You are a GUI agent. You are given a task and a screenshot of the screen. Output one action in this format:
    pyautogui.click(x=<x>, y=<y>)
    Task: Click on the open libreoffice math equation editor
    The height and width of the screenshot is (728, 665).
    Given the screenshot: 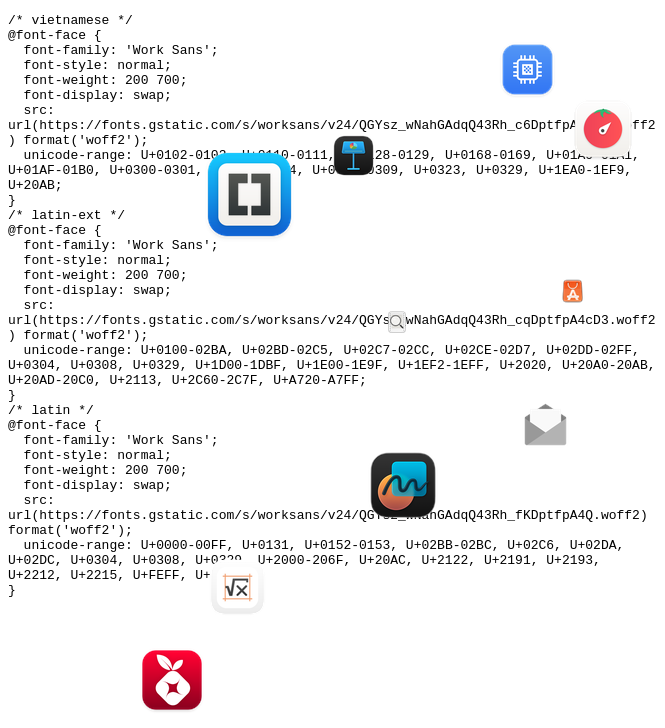 What is the action you would take?
    pyautogui.click(x=237, y=587)
    